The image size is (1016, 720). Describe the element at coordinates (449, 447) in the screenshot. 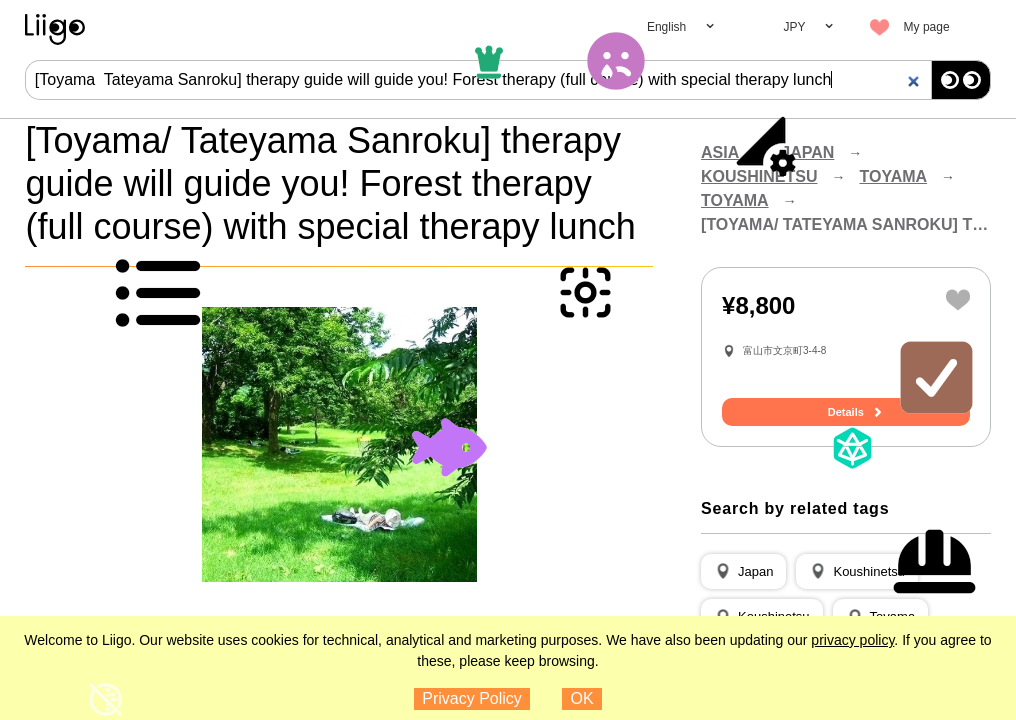

I see `indicates seafood or fish-related content` at that location.